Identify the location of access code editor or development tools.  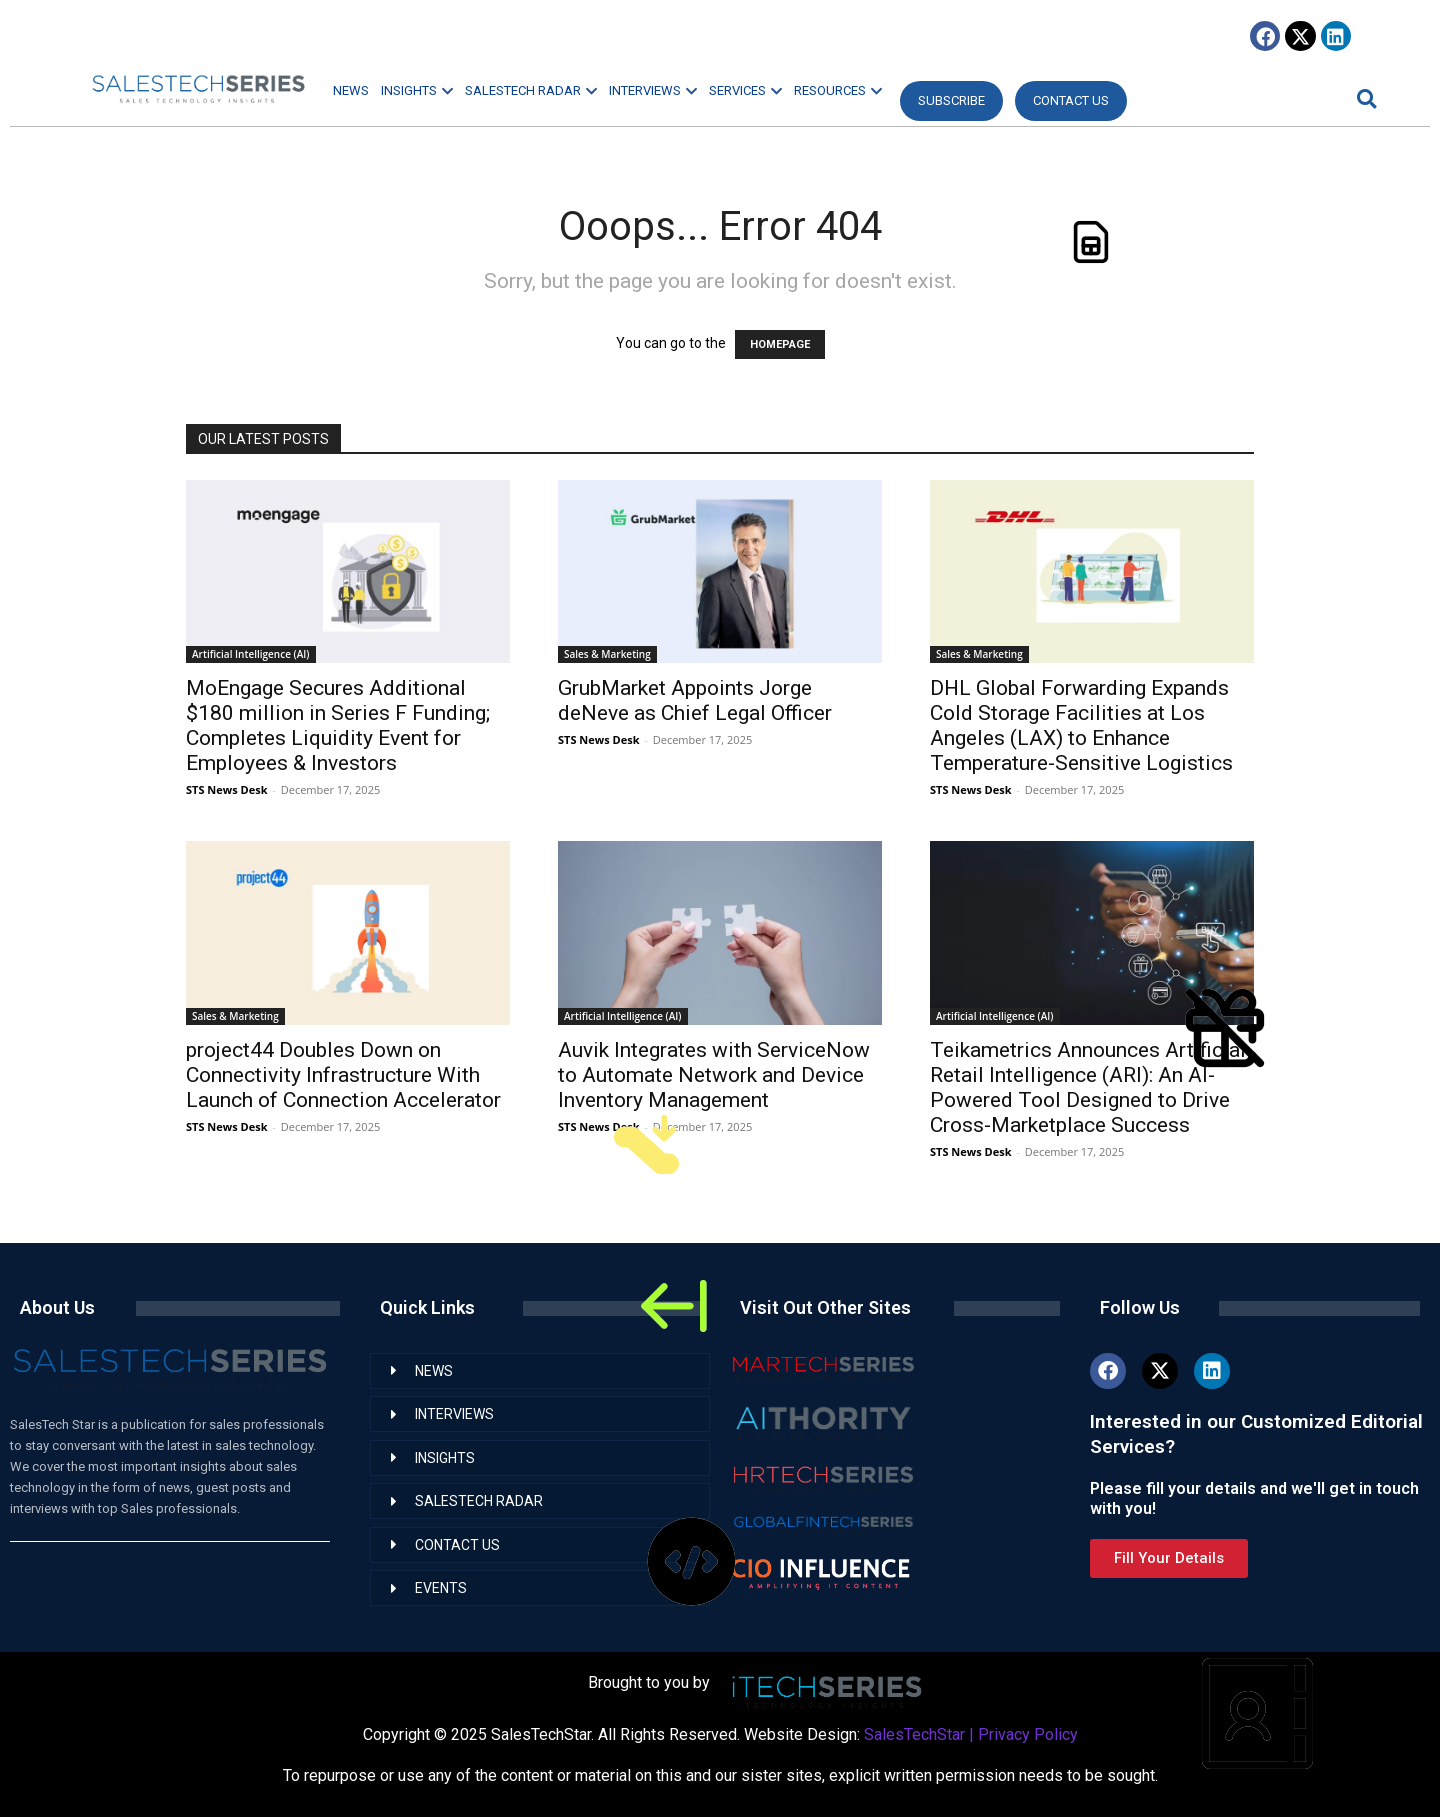
(691, 1561).